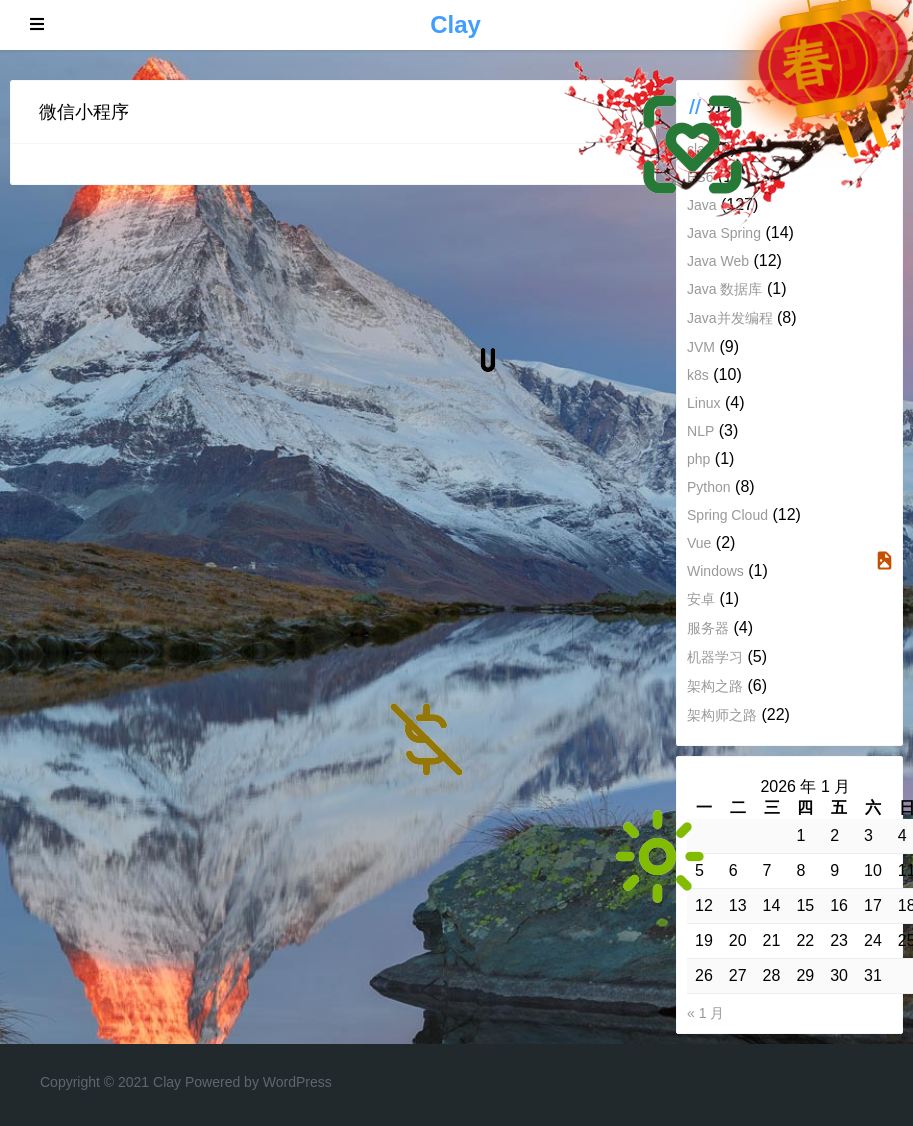 This screenshot has height=1126, width=913. Describe the element at coordinates (488, 360) in the screenshot. I see `indicates an item starting with the letter u` at that location.